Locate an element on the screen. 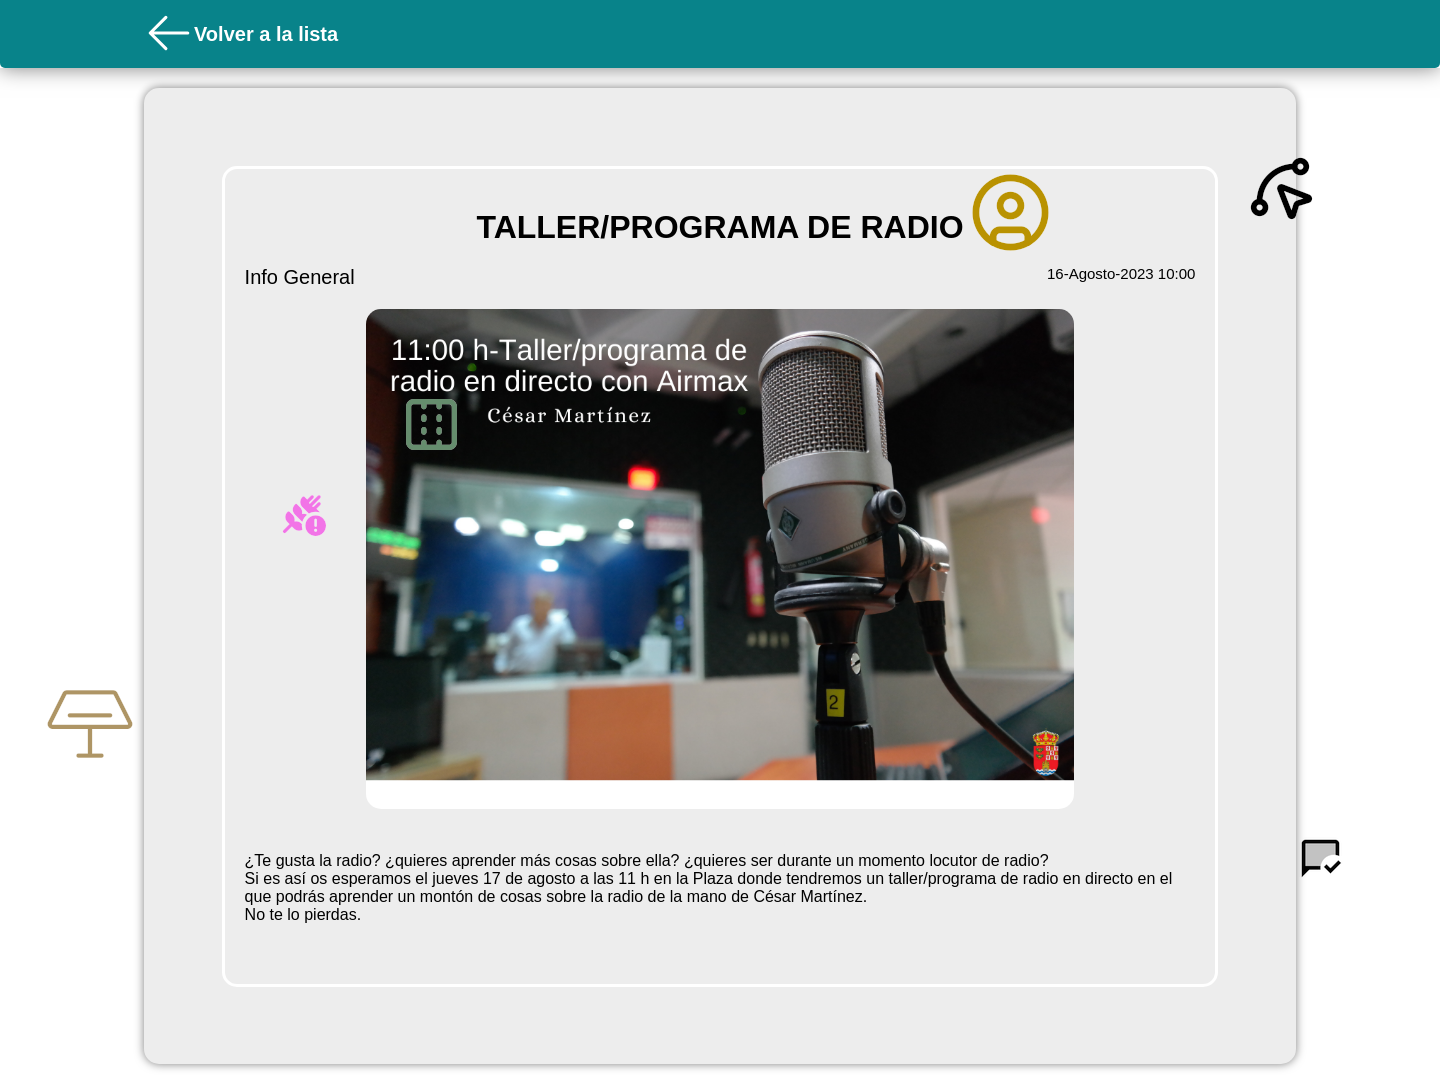  toggle split panel view is located at coordinates (431, 424).